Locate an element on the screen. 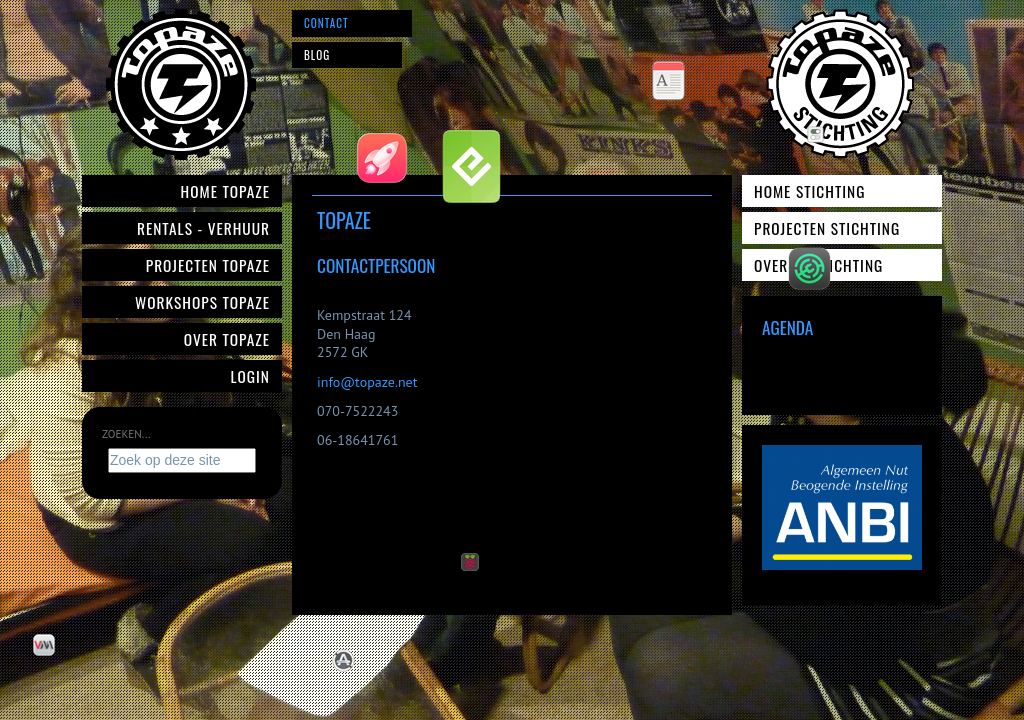 Image resolution: width=1024 pixels, height=720 pixels. open modrinth app for managing minecraft mods is located at coordinates (809, 268).